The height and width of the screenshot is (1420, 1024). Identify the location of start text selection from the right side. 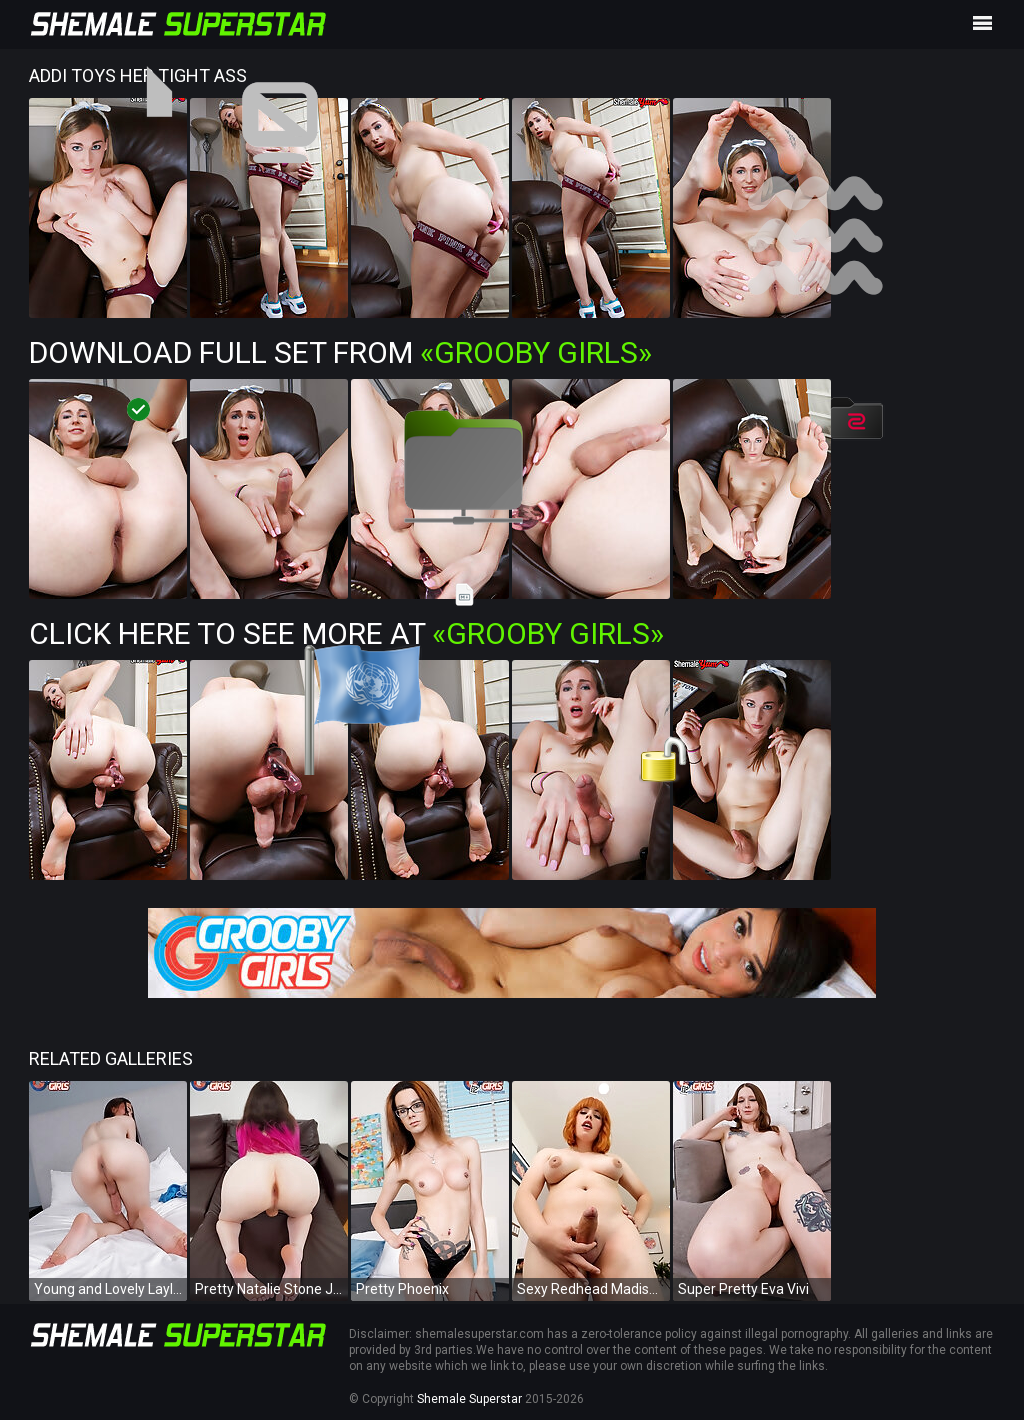
(159, 91).